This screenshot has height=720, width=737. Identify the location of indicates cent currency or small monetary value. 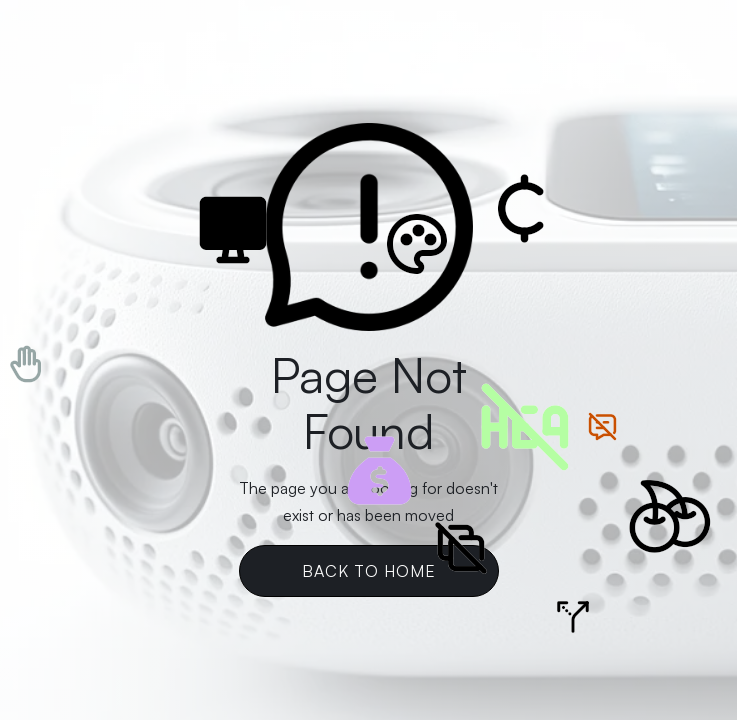
(524, 208).